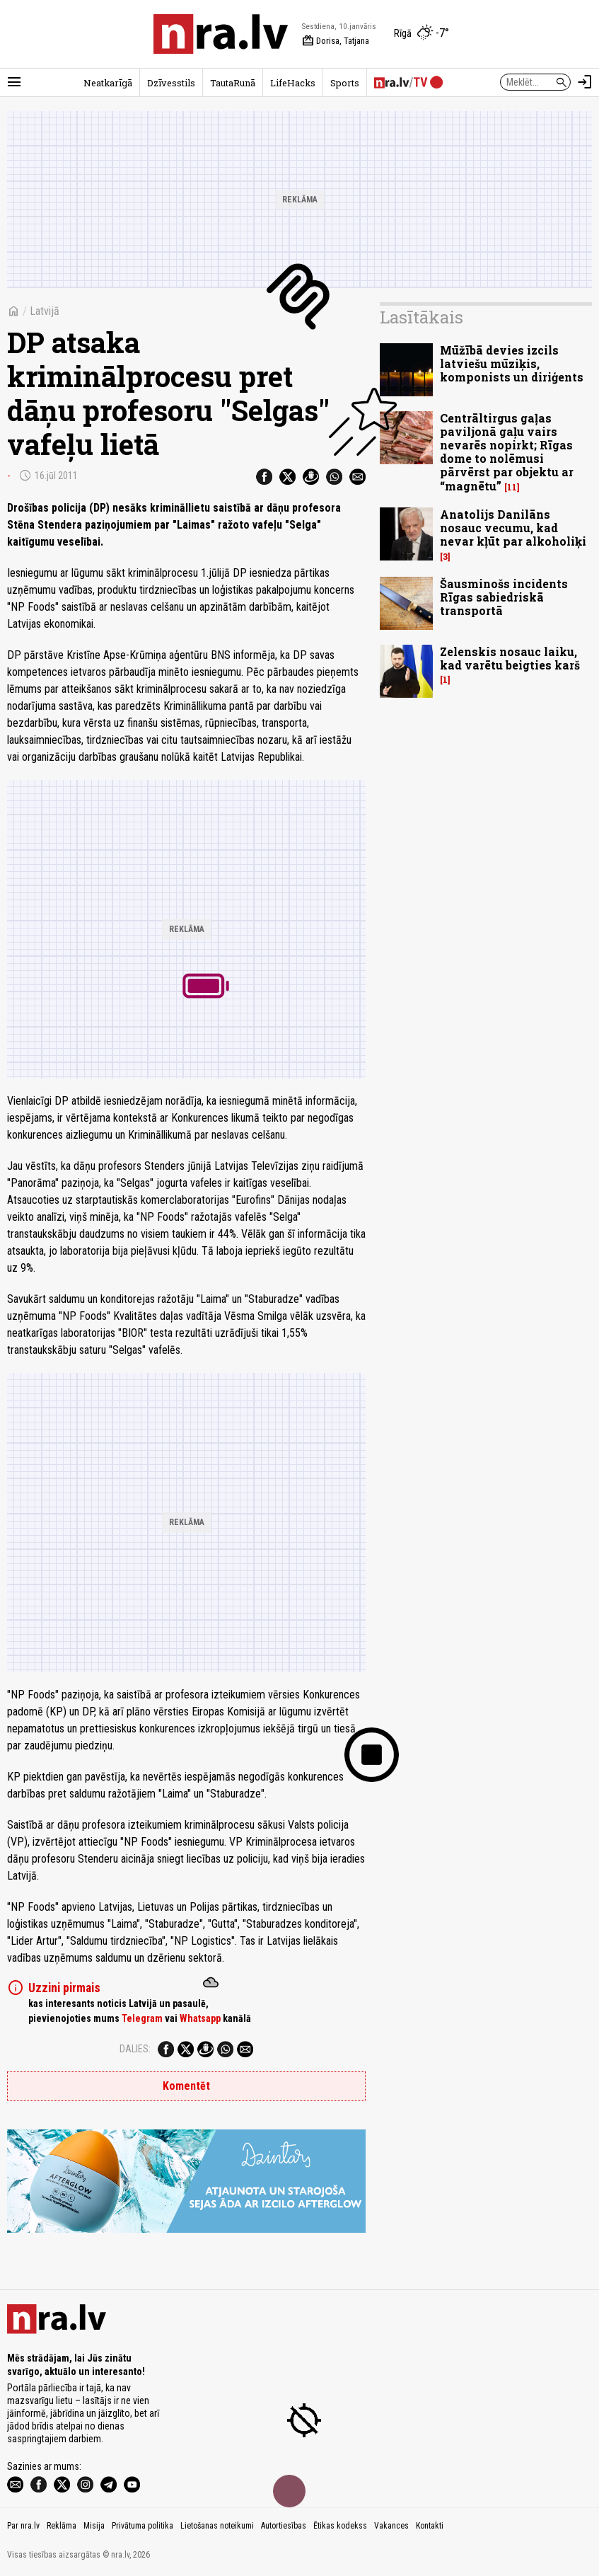 The image size is (599, 2576). I want to click on indicates an unread notification or new item, so click(289, 2491).